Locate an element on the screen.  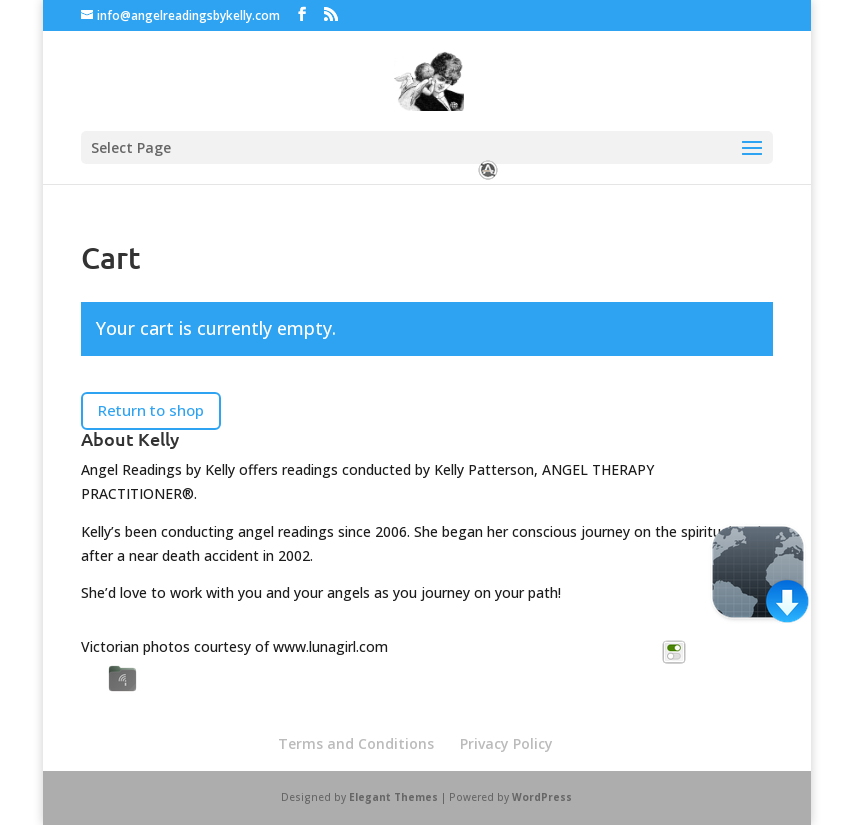
open xdman download manager is located at coordinates (758, 572).